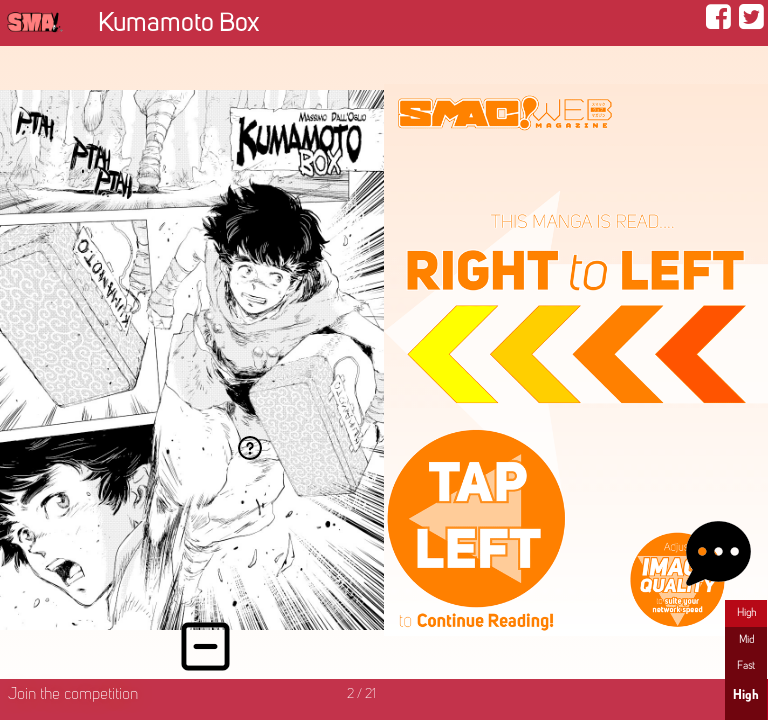 The image size is (768, 720). What do you see at coordinates (205, 646) in the screenshot?
I see `remove item from list or selection` at bounding box center [205, 646].